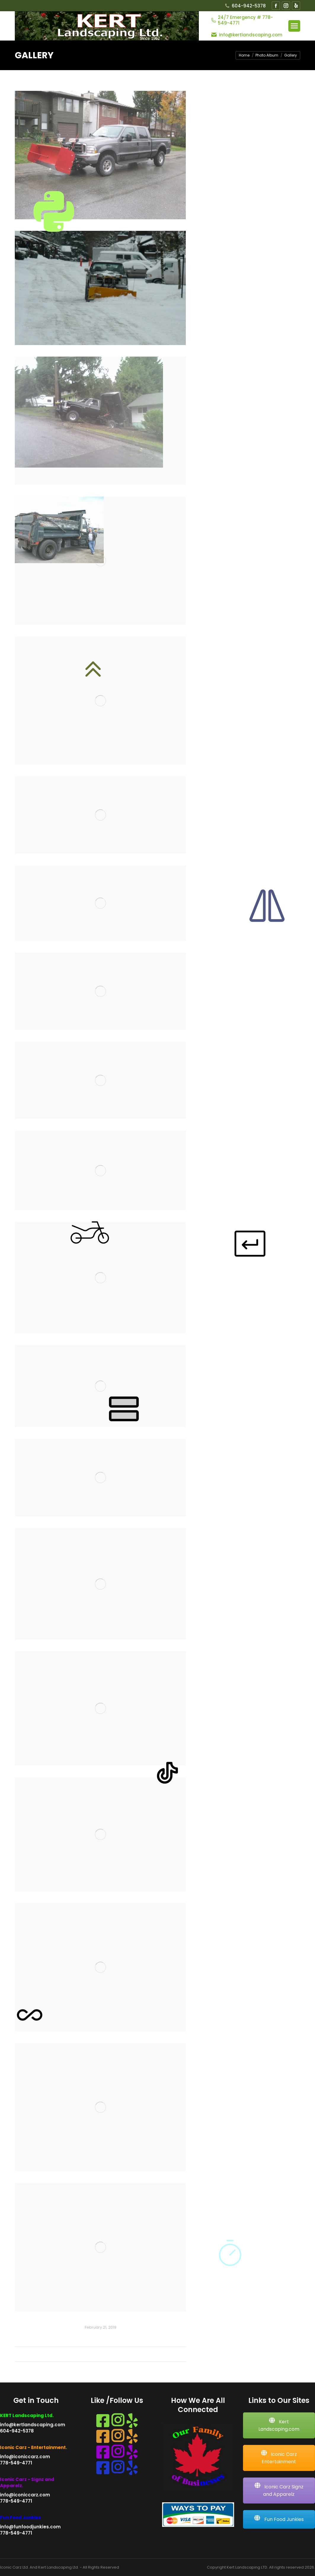  What do you see at coordinates (167, 1773) in the screenshot?
I see `open TikTok app` at bounding box center [167, 1773].